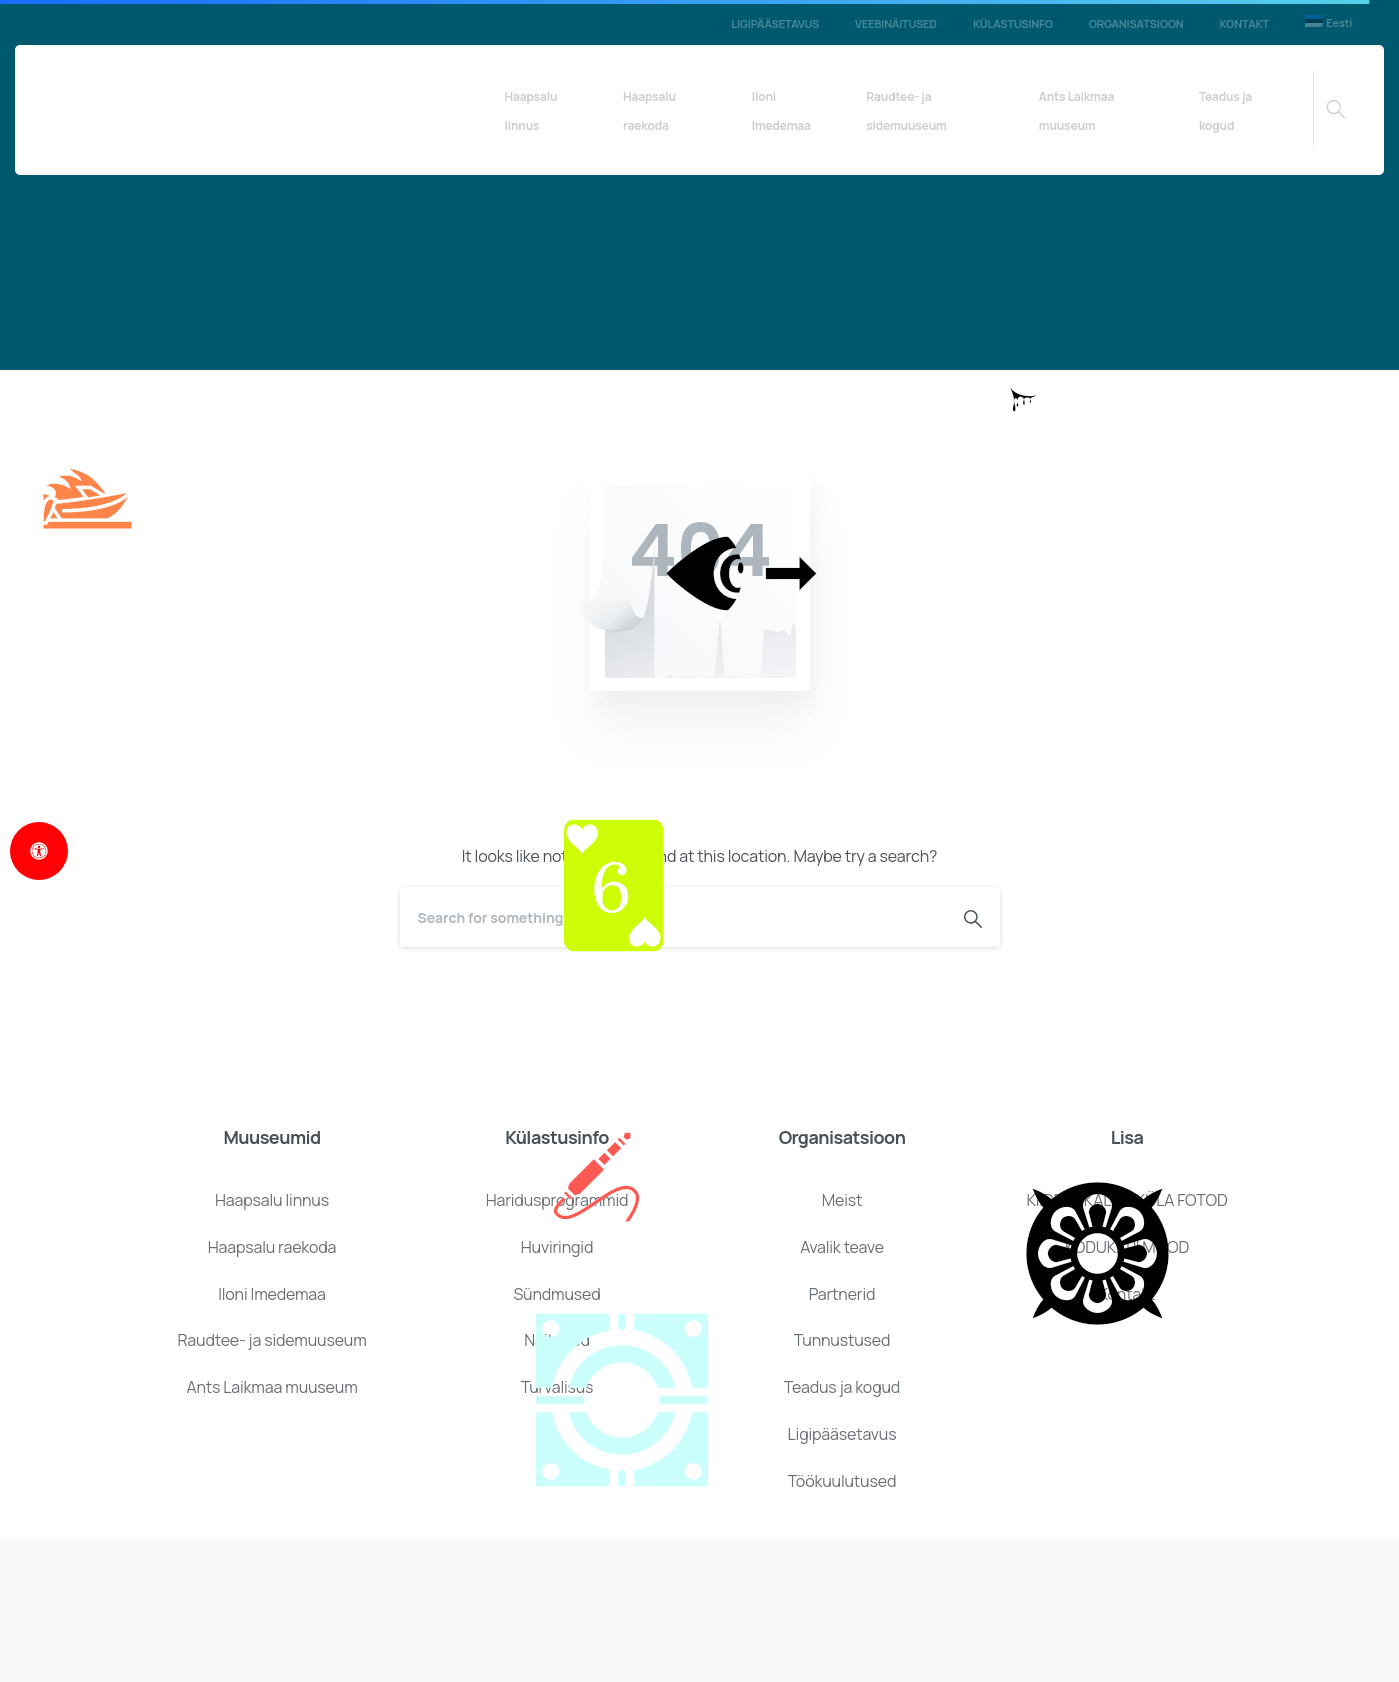 The image size is (1399, 1682). I want to click on six of hearts playing card, so click(613, 885).